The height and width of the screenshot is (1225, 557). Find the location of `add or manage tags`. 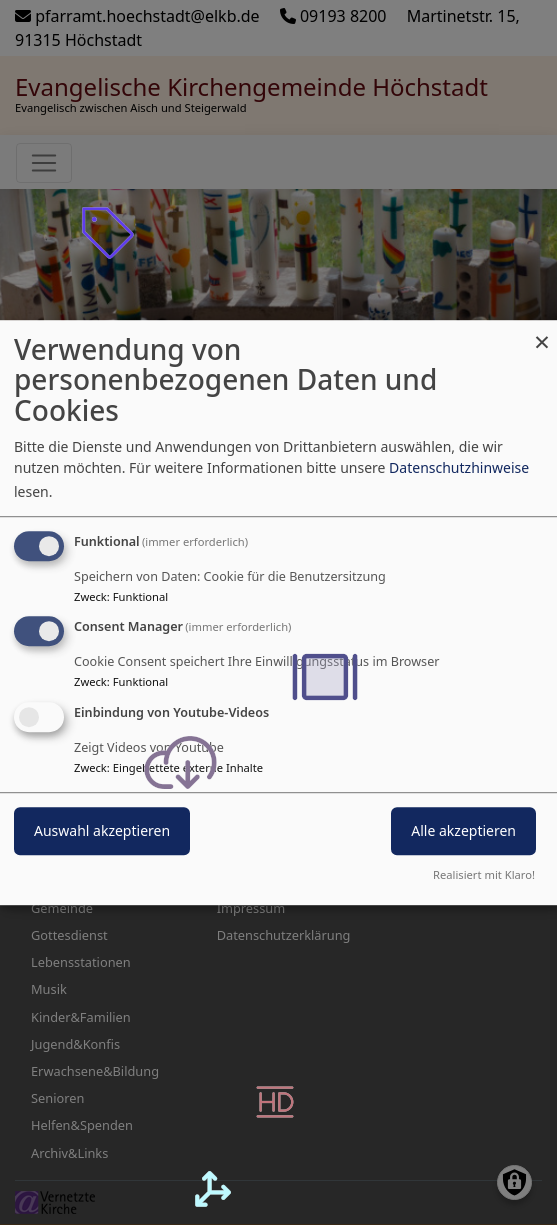

add or manage tags is located at coordinates (105, 230).